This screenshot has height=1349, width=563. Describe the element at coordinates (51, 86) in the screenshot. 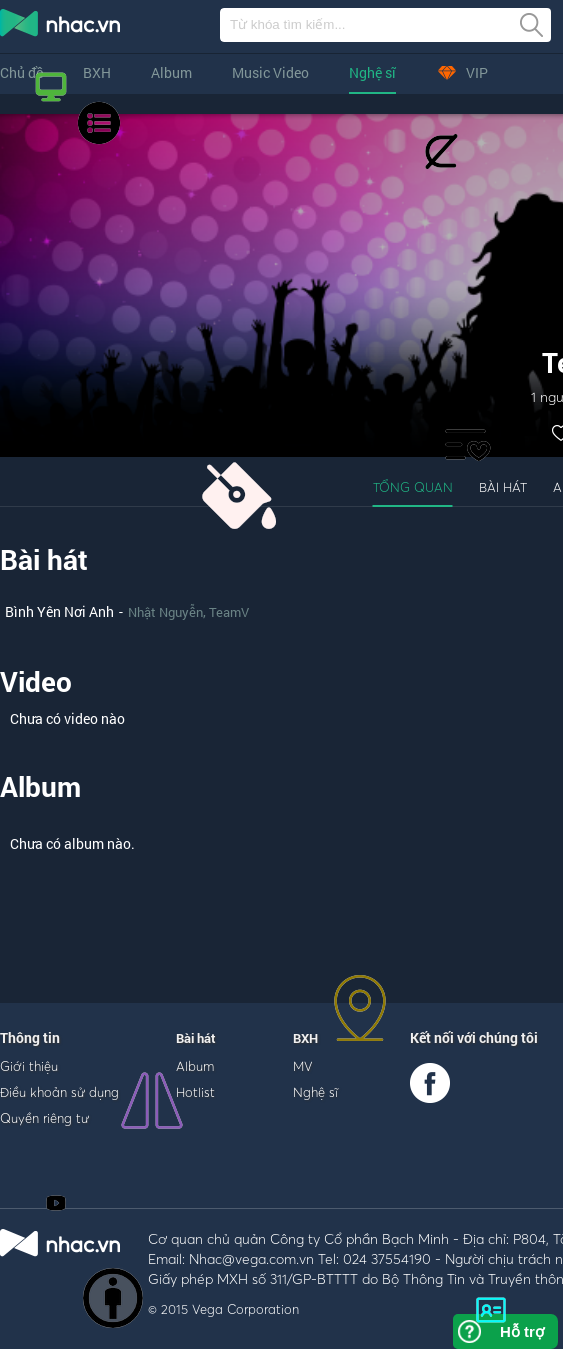

I see `switch to desktop view` at that location.